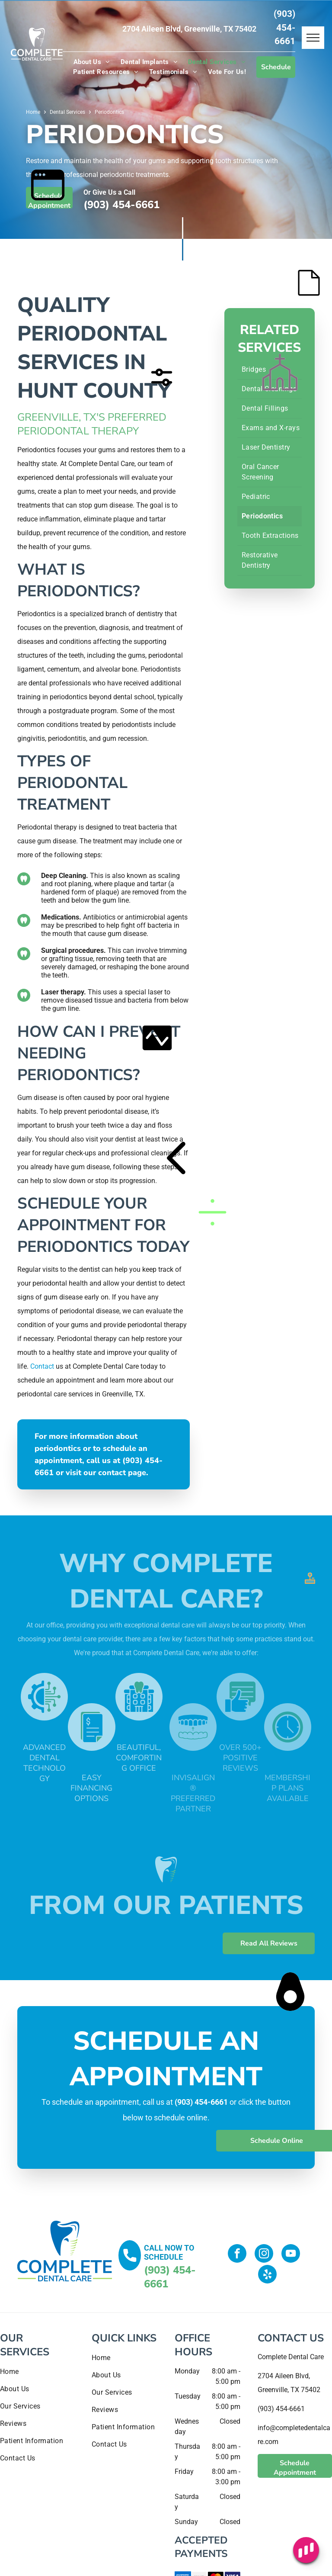 Image resolution: width=332 pixels, height=2576 pixels. What do you see at coordinates (309, 283) in the screenshot?
I see `view or open a document` at bounding box center [309, 283].